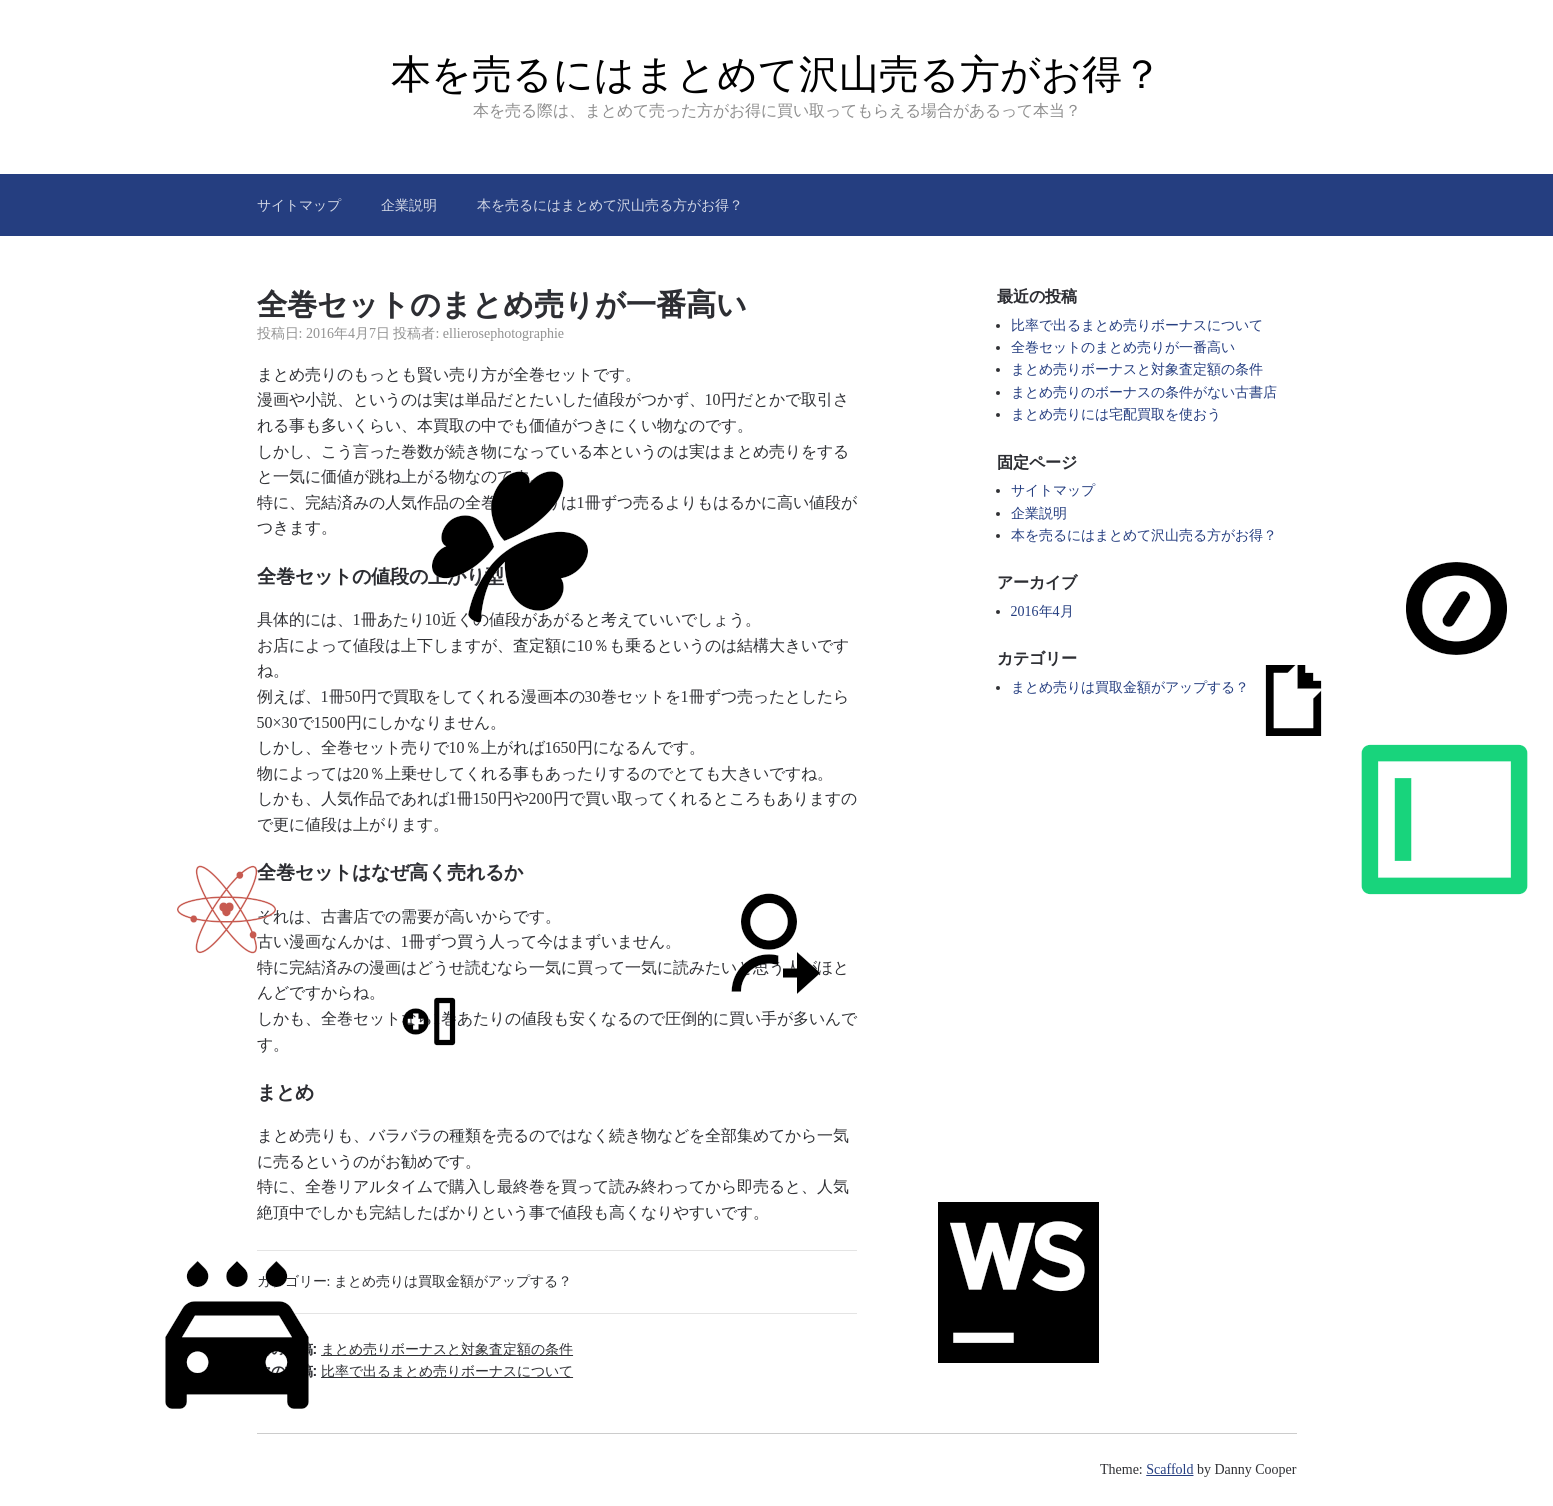 Image resolution: width=1553 pixels, height=1506 pixels. Describe the element at coordinates (226, 909) in the screenshot. I see `neutralinojs framework logo` at that location.